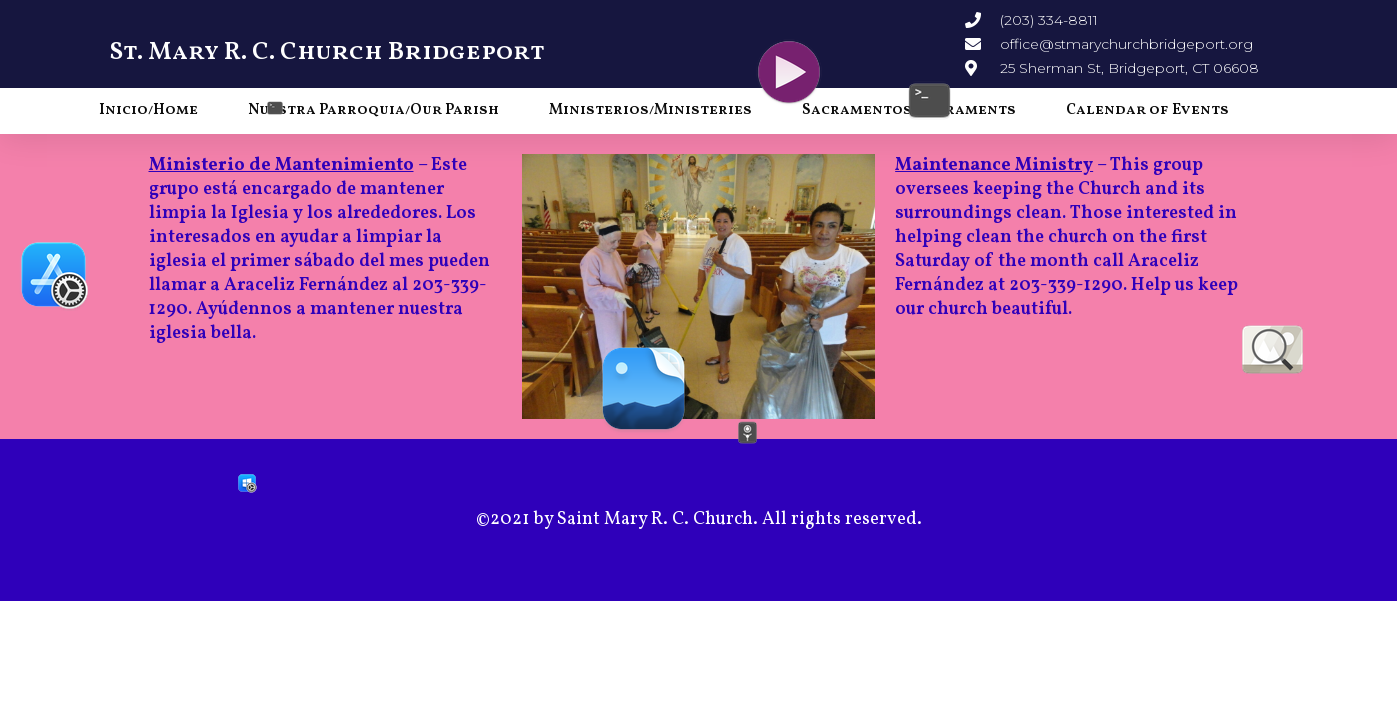  I want to click on open software properties or developer settings, so click(53, 274).